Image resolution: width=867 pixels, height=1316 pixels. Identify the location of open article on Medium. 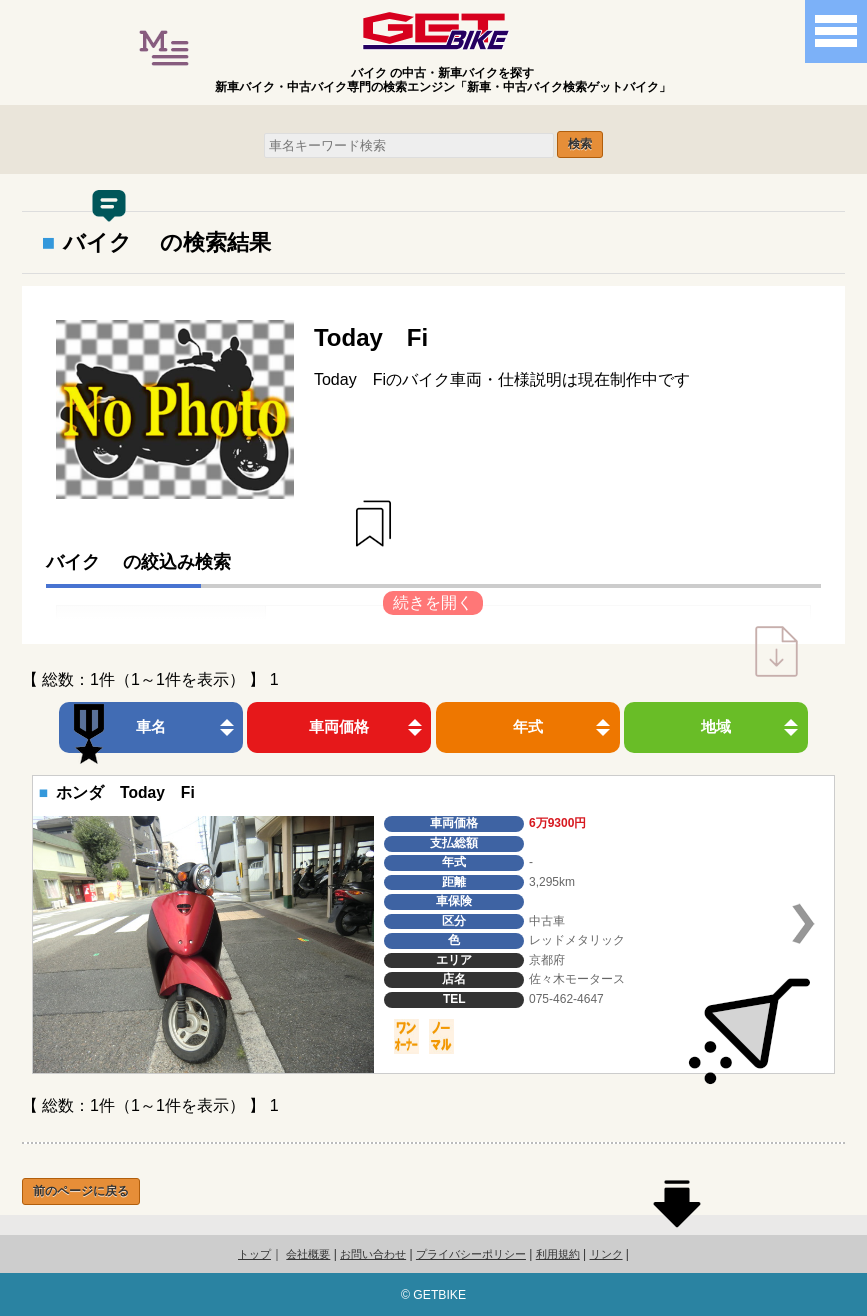
(164, 48).